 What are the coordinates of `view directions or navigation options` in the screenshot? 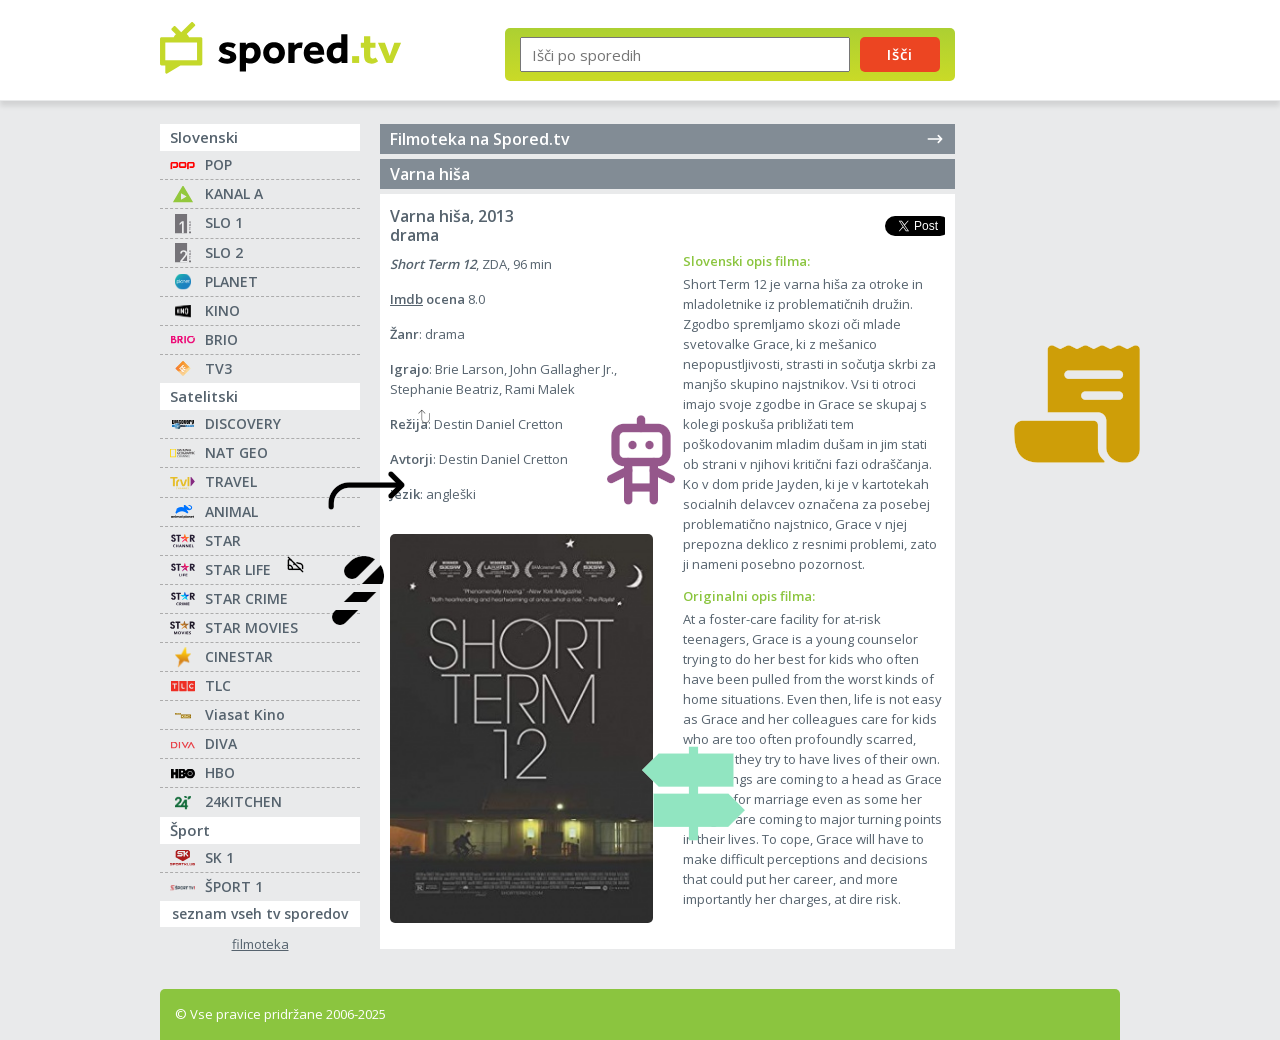 It's located at (693, 793).